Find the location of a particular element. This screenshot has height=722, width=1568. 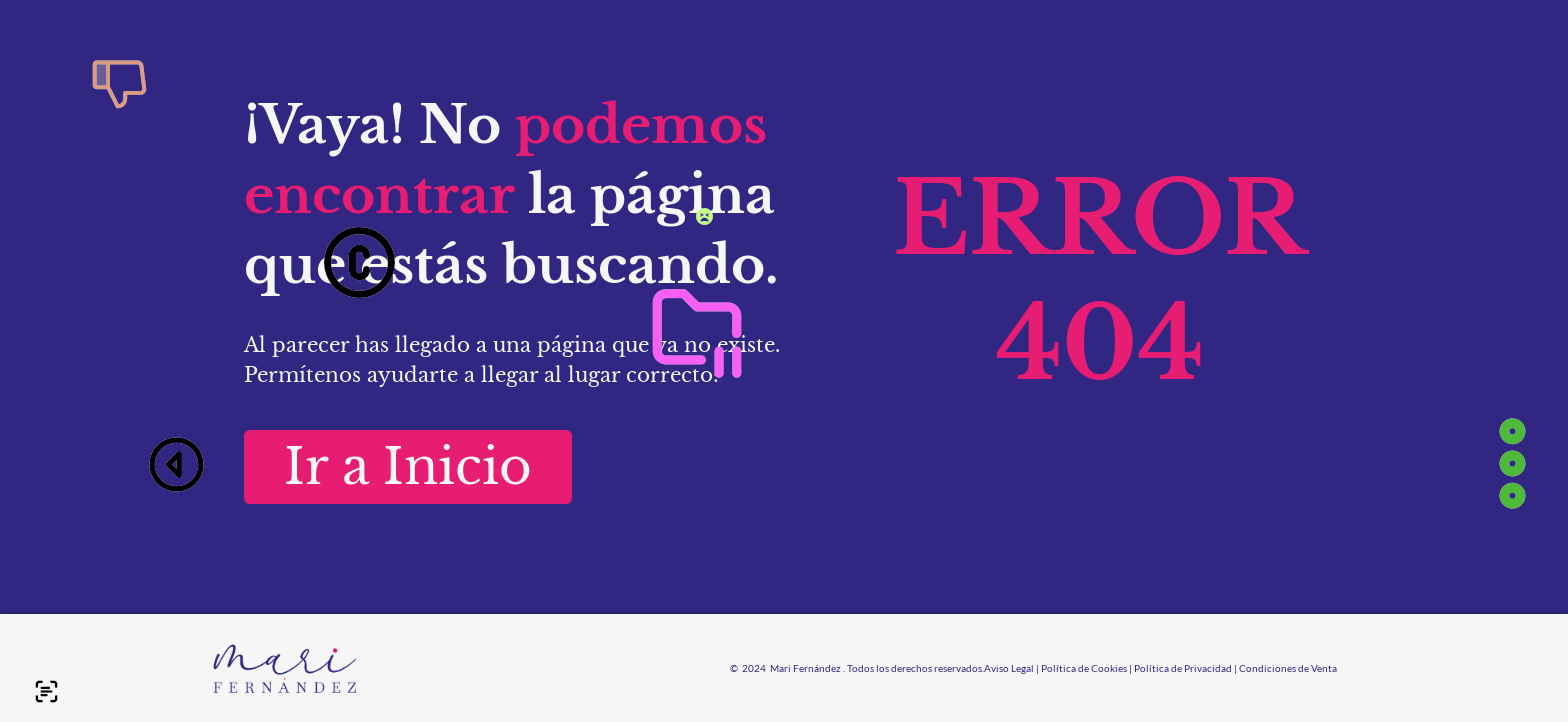

scan document to extract text is located at coordinates (46, 691).